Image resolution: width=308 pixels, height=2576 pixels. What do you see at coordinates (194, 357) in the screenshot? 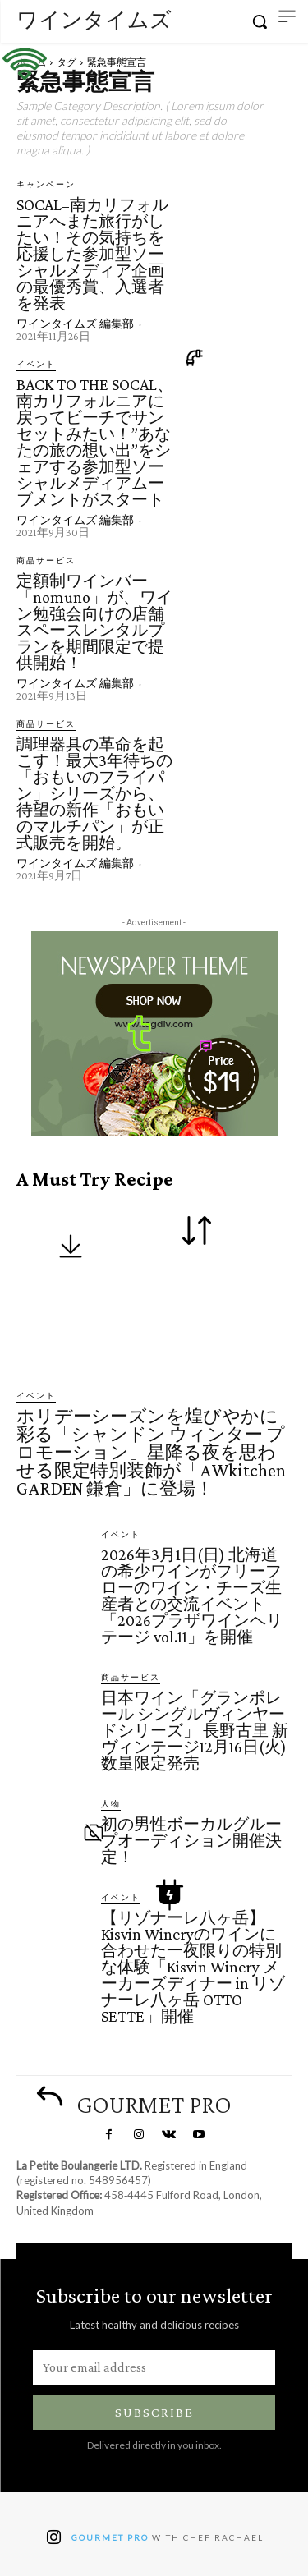
I see `plumbing or pipe-related settings` at bounding box center [194, 357].